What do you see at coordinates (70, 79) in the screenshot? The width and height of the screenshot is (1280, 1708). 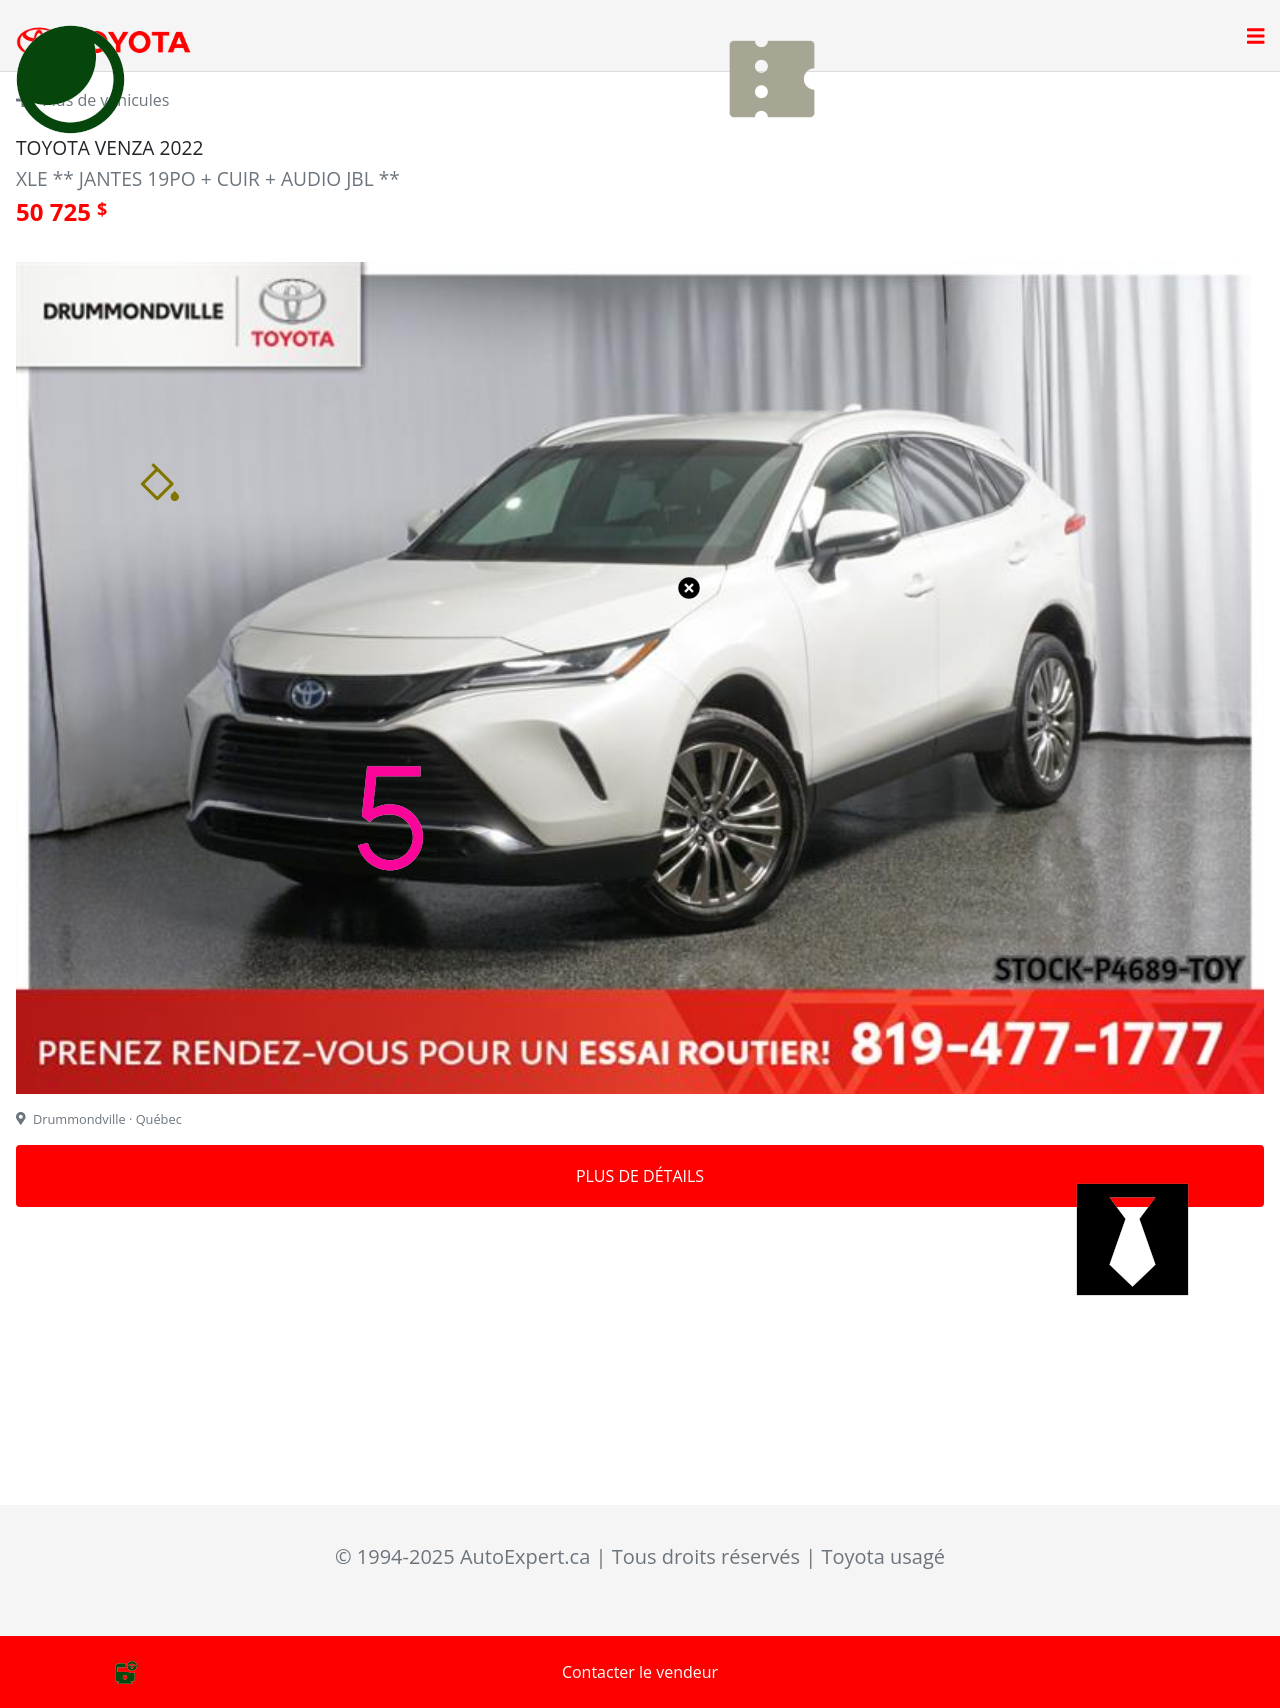 I see `adjust display contrast settings` at bounding box center [70, 79].